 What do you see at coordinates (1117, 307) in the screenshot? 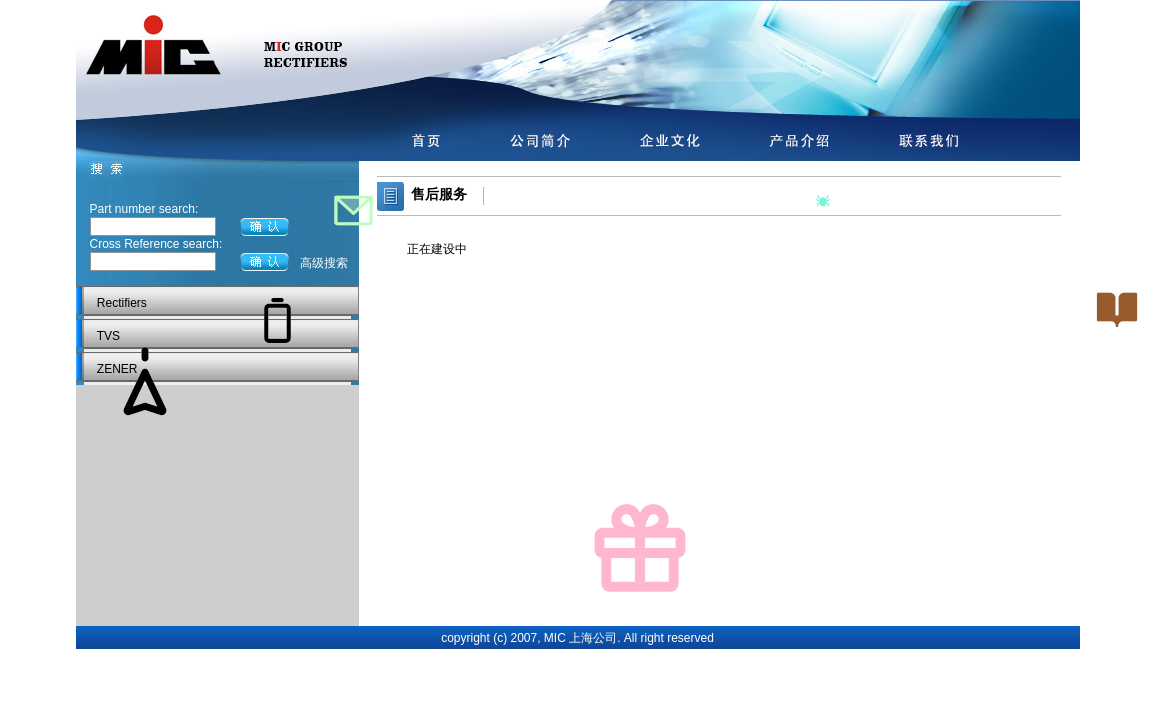
I see `open reading mode or e-reader` at bounding box center [1117, 307].